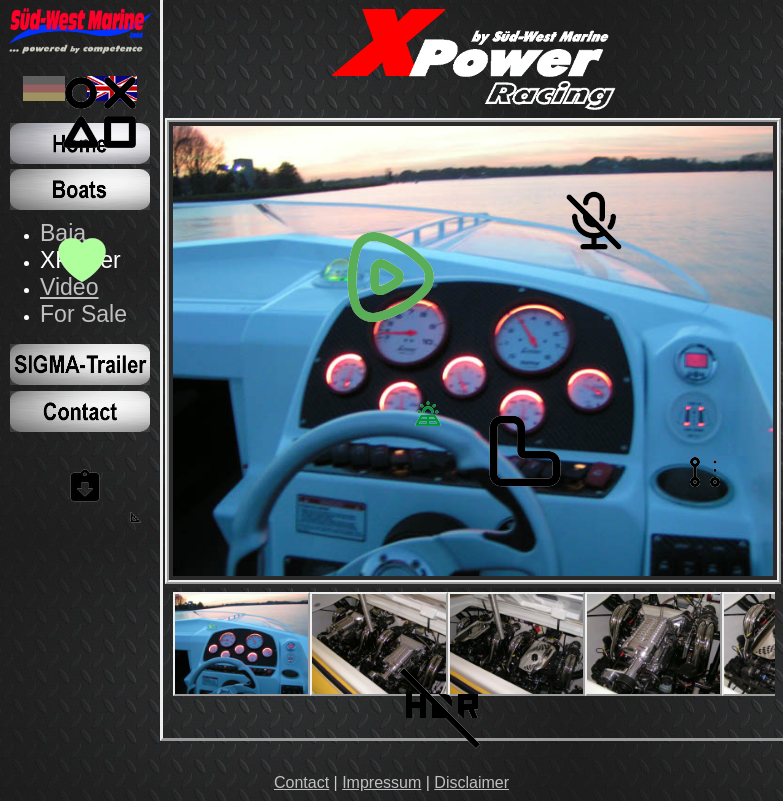  I want to click on mute your microphone, so click(594, 222).